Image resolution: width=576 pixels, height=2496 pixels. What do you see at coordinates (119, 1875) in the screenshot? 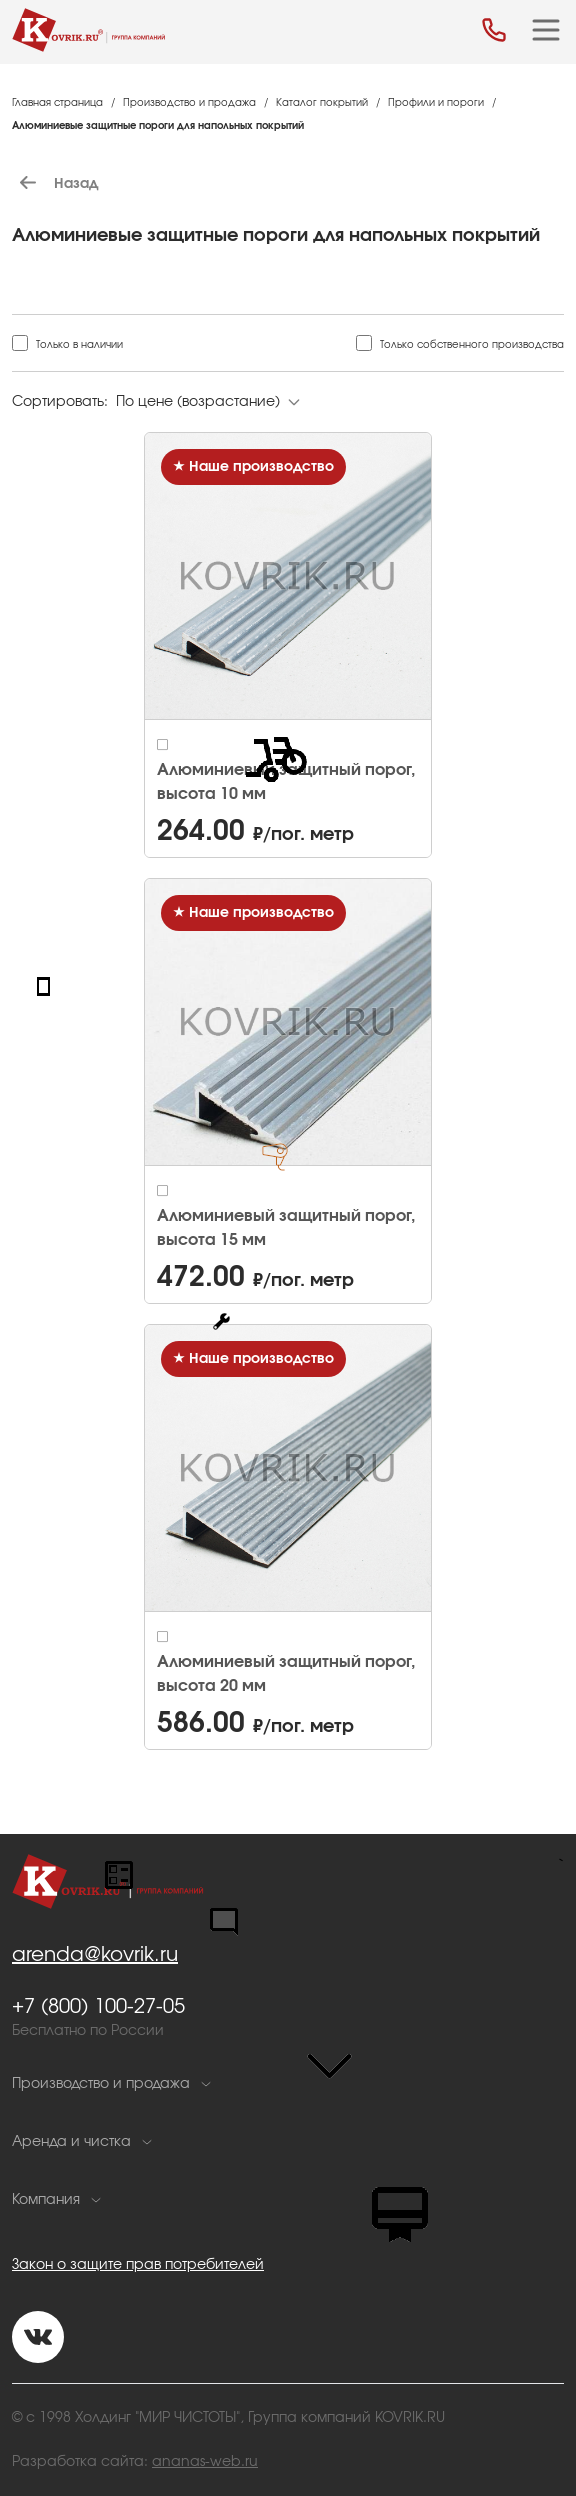
I see `view ballot or voting options` at bounding box center [119, 1875].